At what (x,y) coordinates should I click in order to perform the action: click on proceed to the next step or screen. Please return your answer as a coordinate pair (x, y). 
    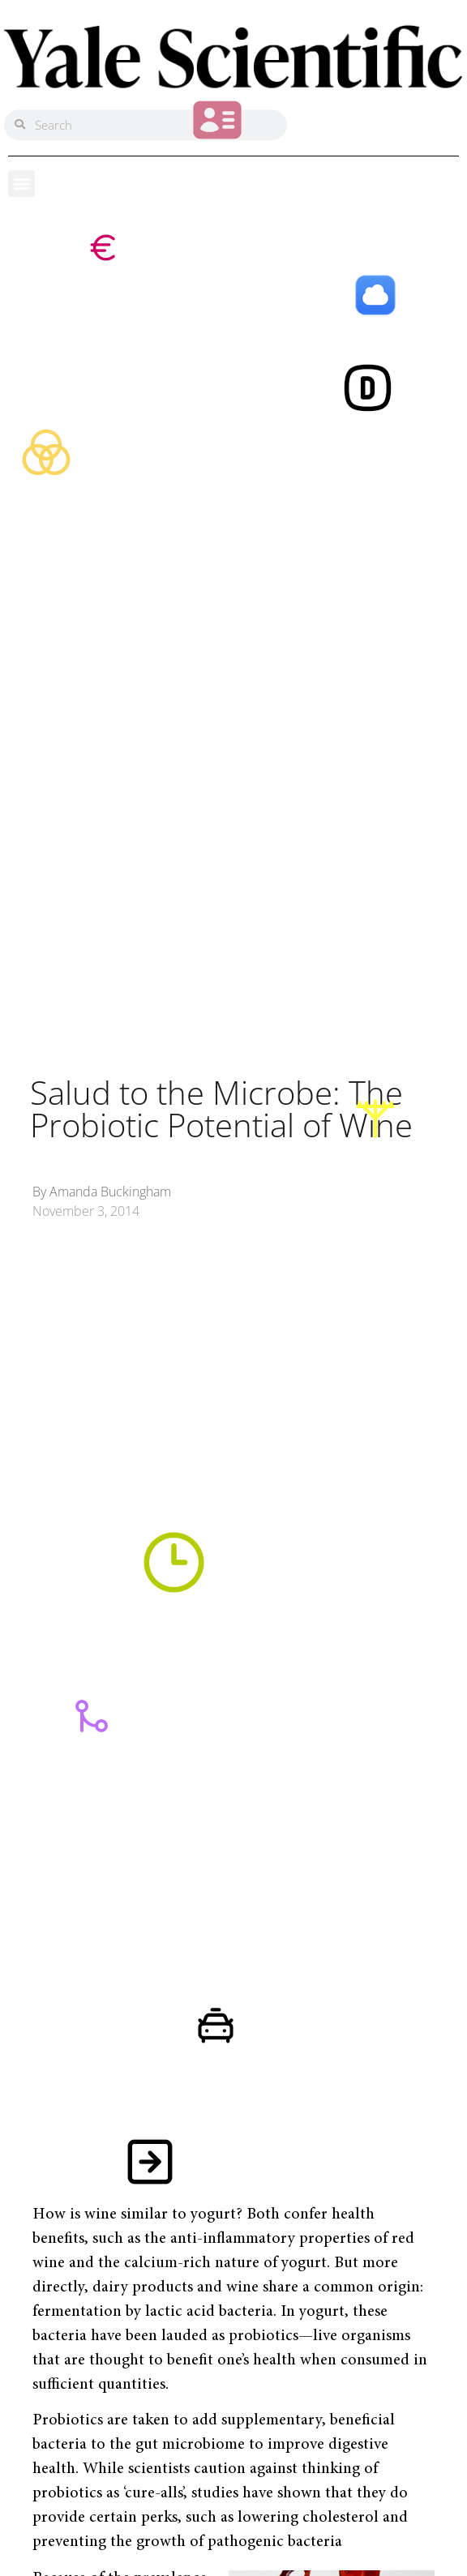
    Looking at the image, I should click on (150, 2162).